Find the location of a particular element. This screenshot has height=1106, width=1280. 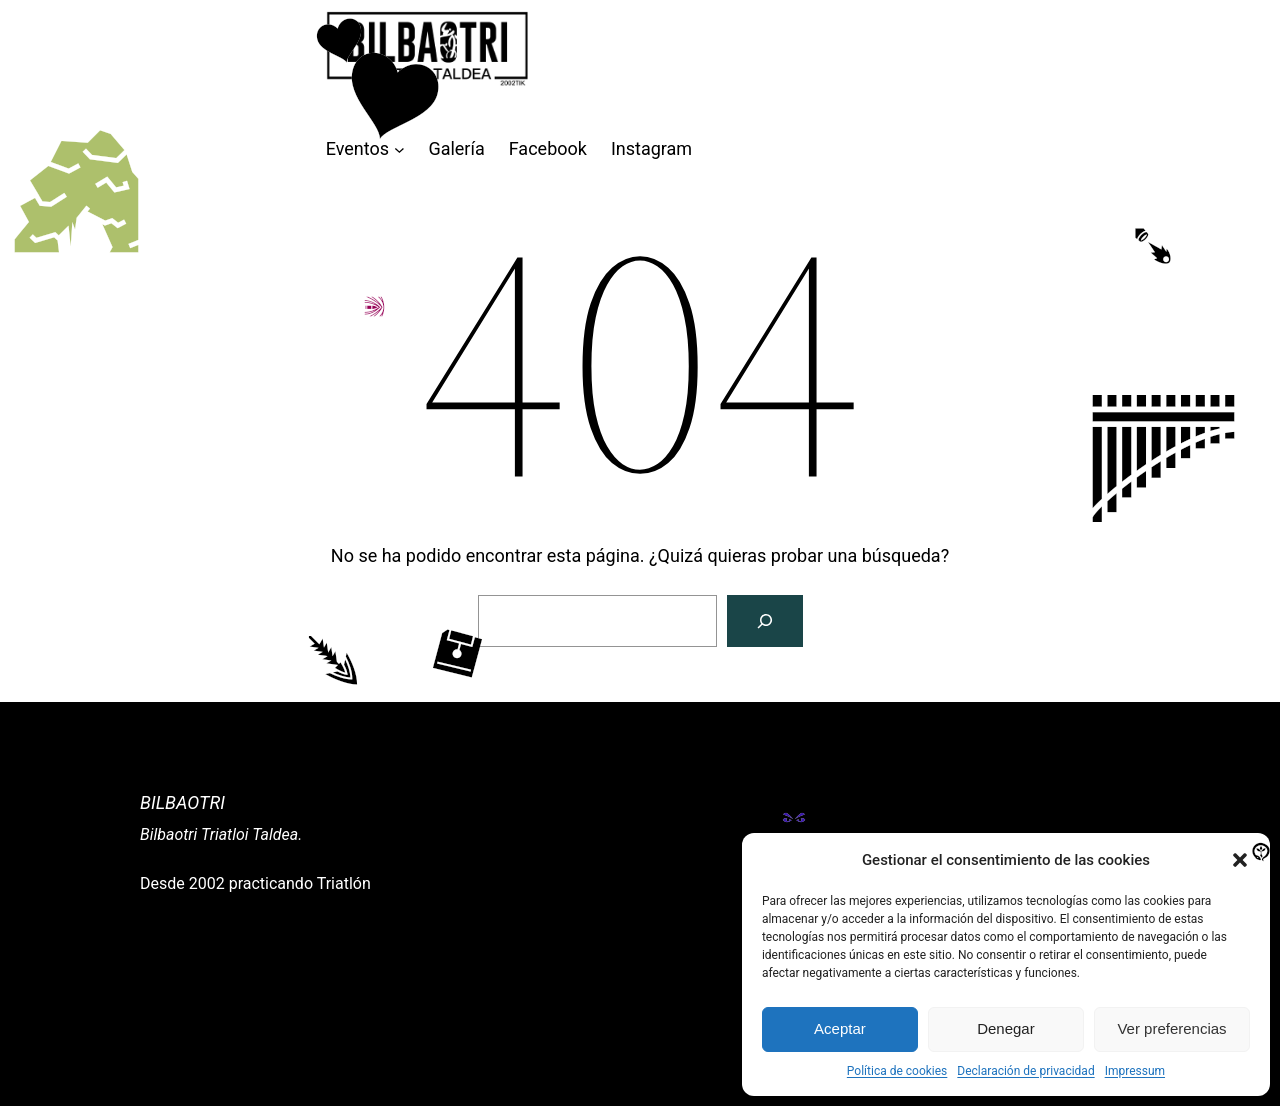

indicates high-speed or fast-forward action is located at coordinates (374, 306).